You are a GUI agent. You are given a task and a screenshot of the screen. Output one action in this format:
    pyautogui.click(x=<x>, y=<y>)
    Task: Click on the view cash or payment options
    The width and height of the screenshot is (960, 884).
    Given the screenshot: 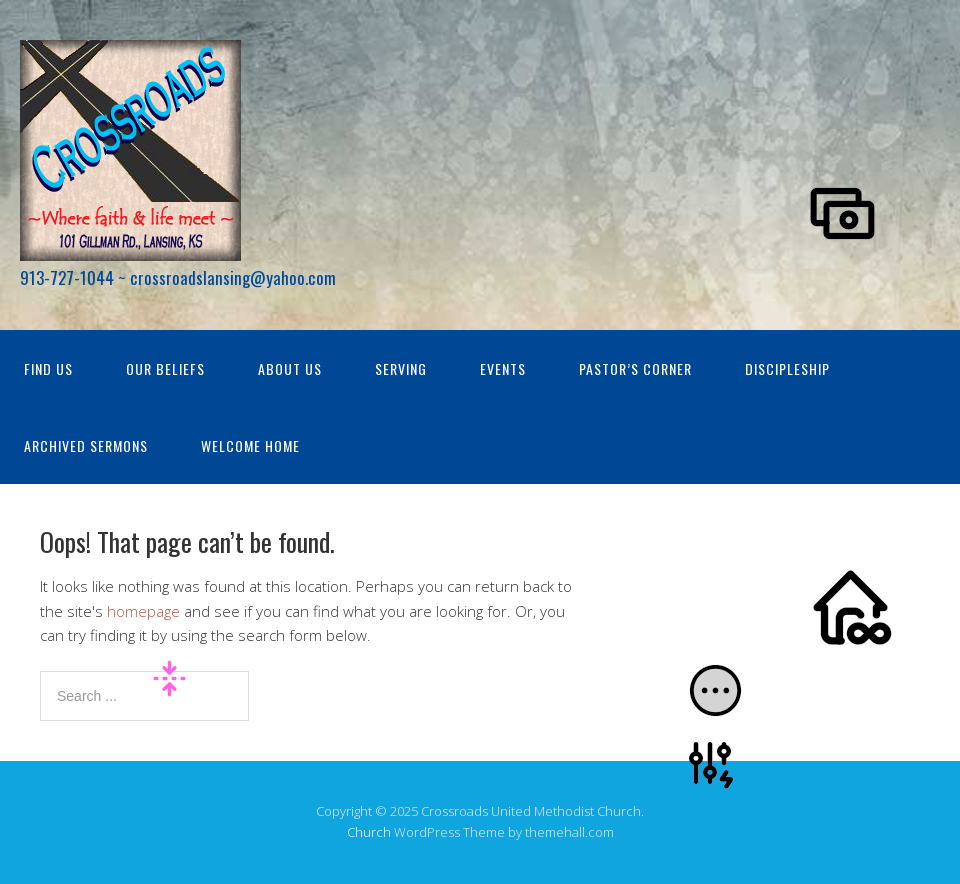 What is the action you would take?
    pyautogui.click(x=842, y=213)
    